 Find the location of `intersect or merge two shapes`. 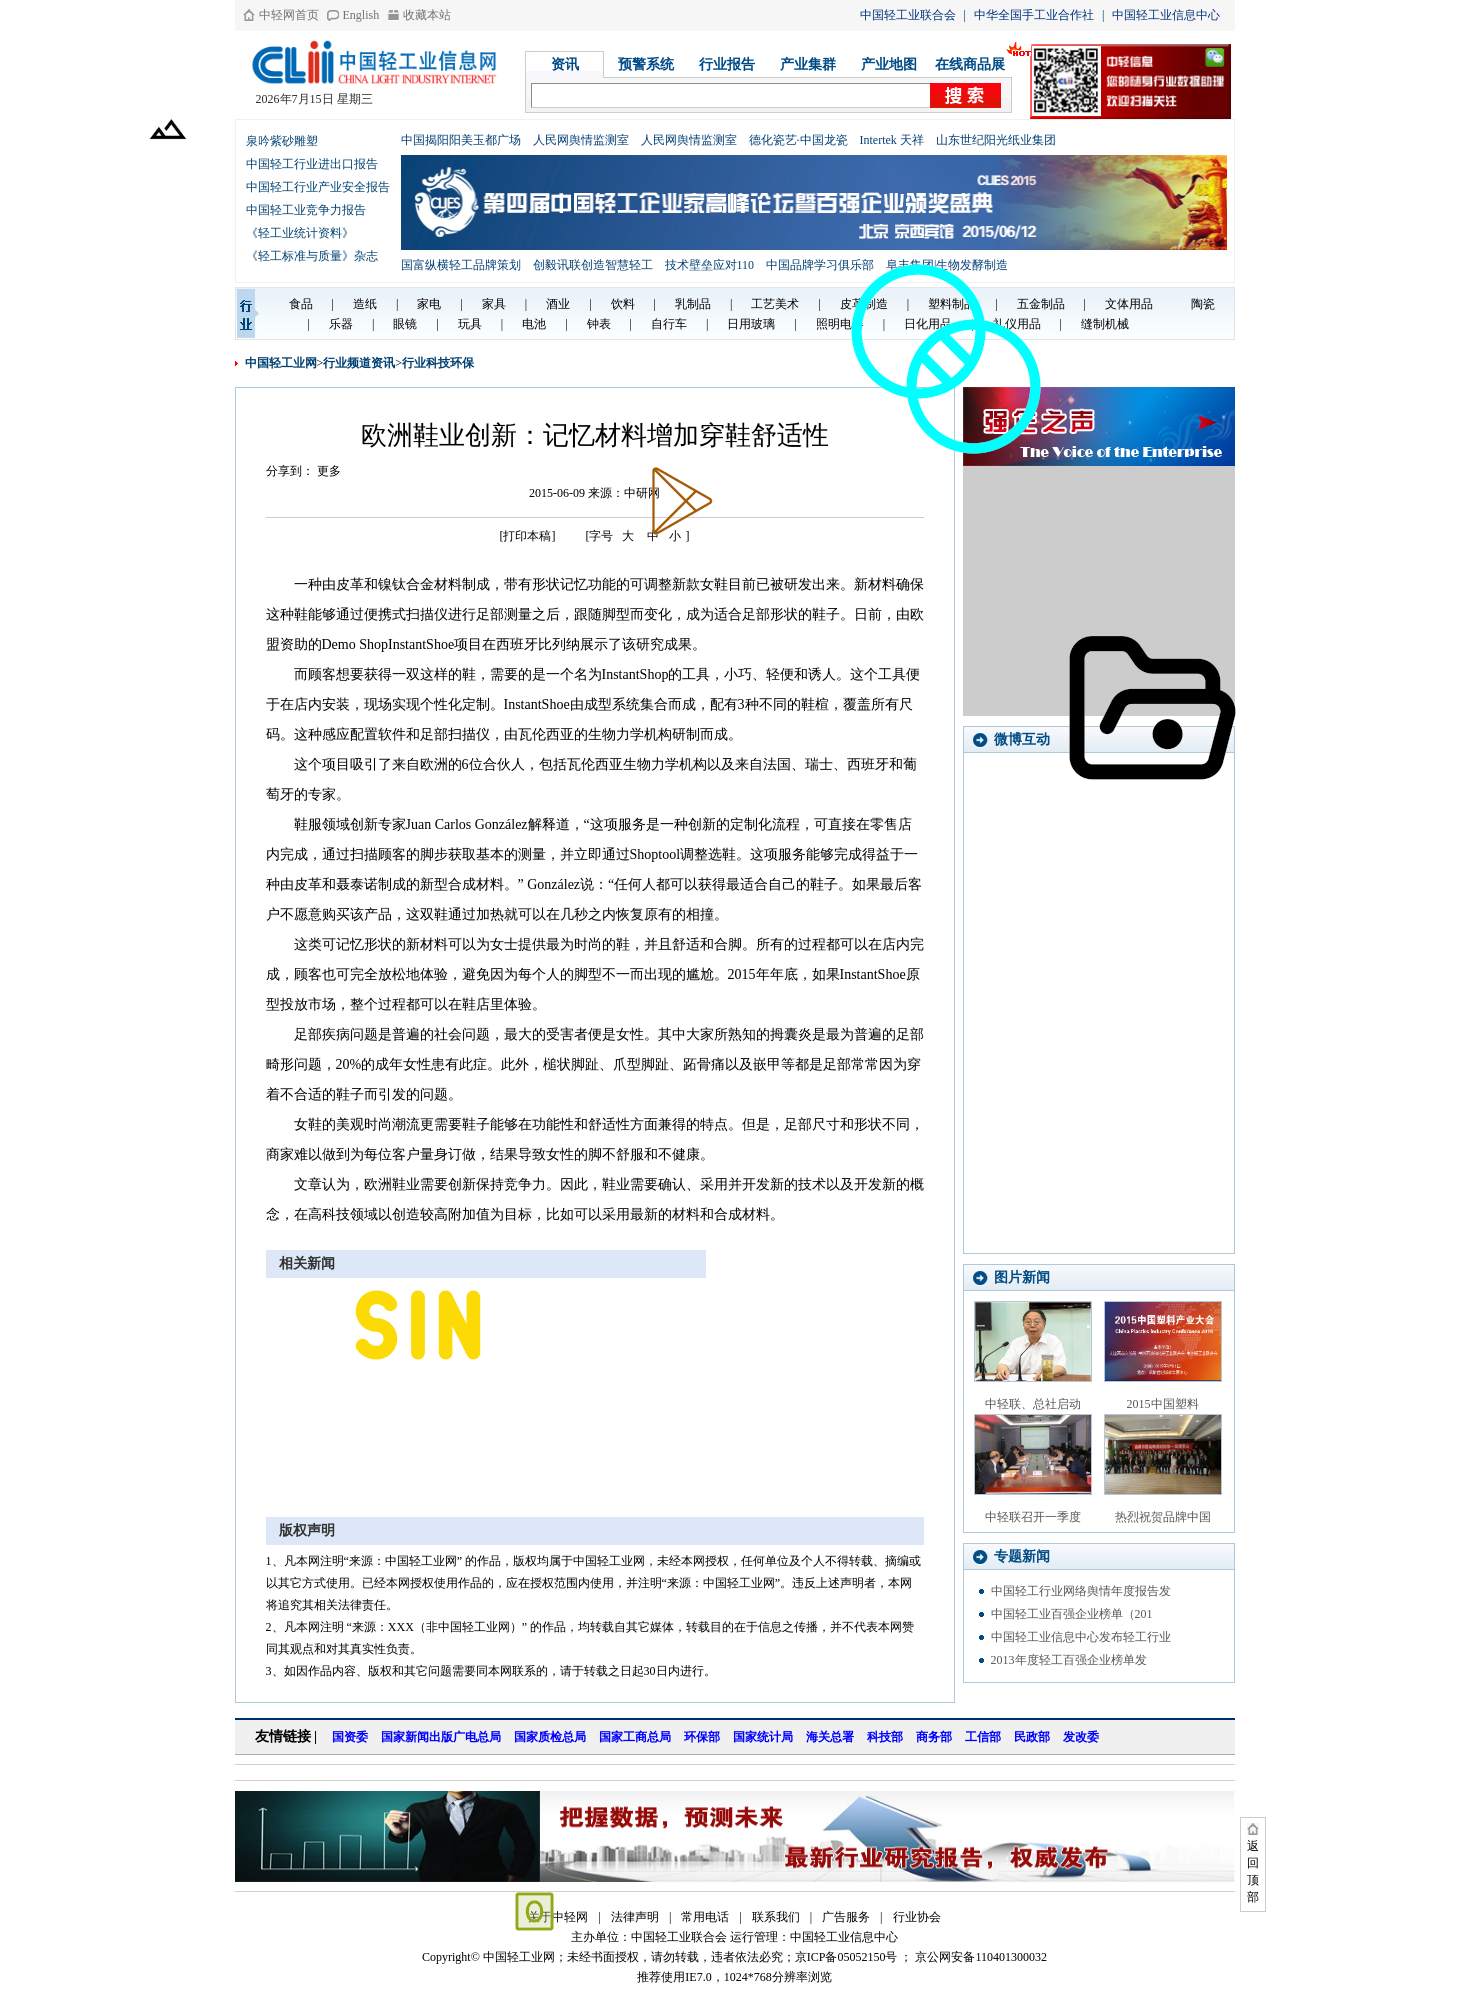

intersect or merge two shapes is located at coordinates (946, 359).